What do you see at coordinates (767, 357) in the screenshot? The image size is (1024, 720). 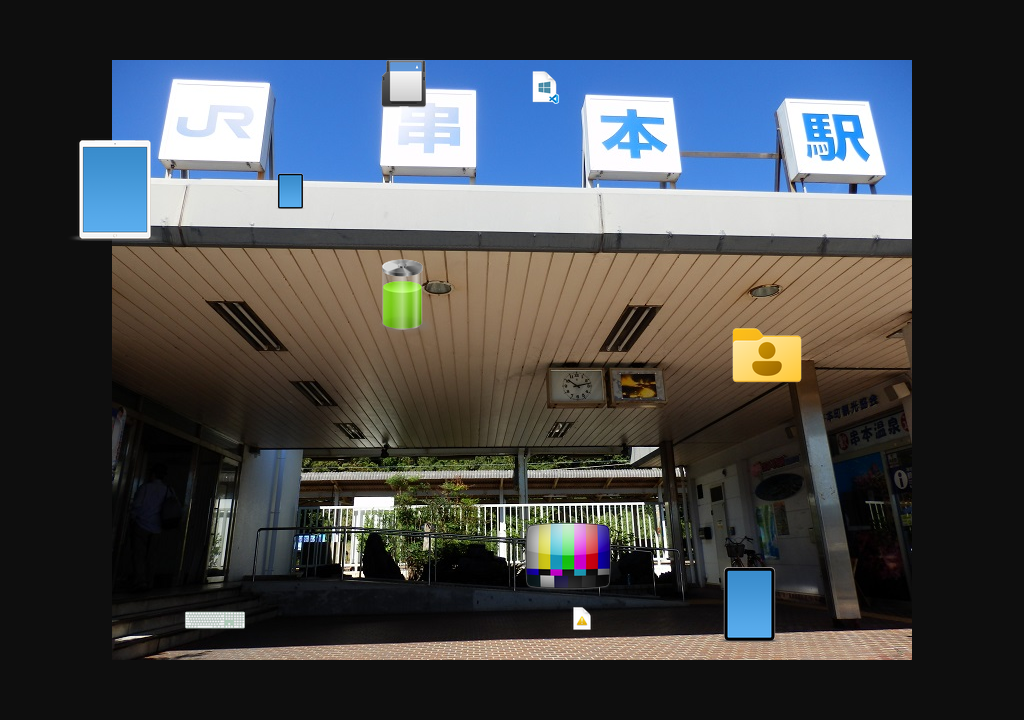 I see `open your personal user folder` at bounding box center [767, 357].